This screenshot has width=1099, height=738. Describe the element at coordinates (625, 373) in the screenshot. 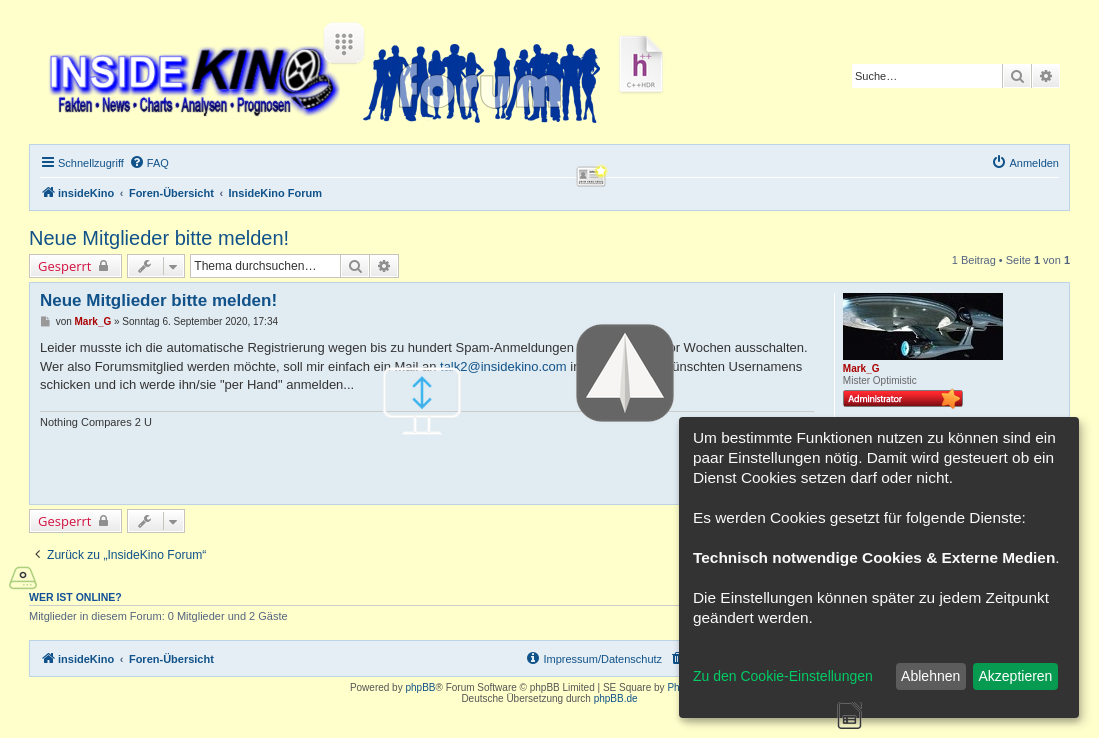

I see `send or share content` at that location.